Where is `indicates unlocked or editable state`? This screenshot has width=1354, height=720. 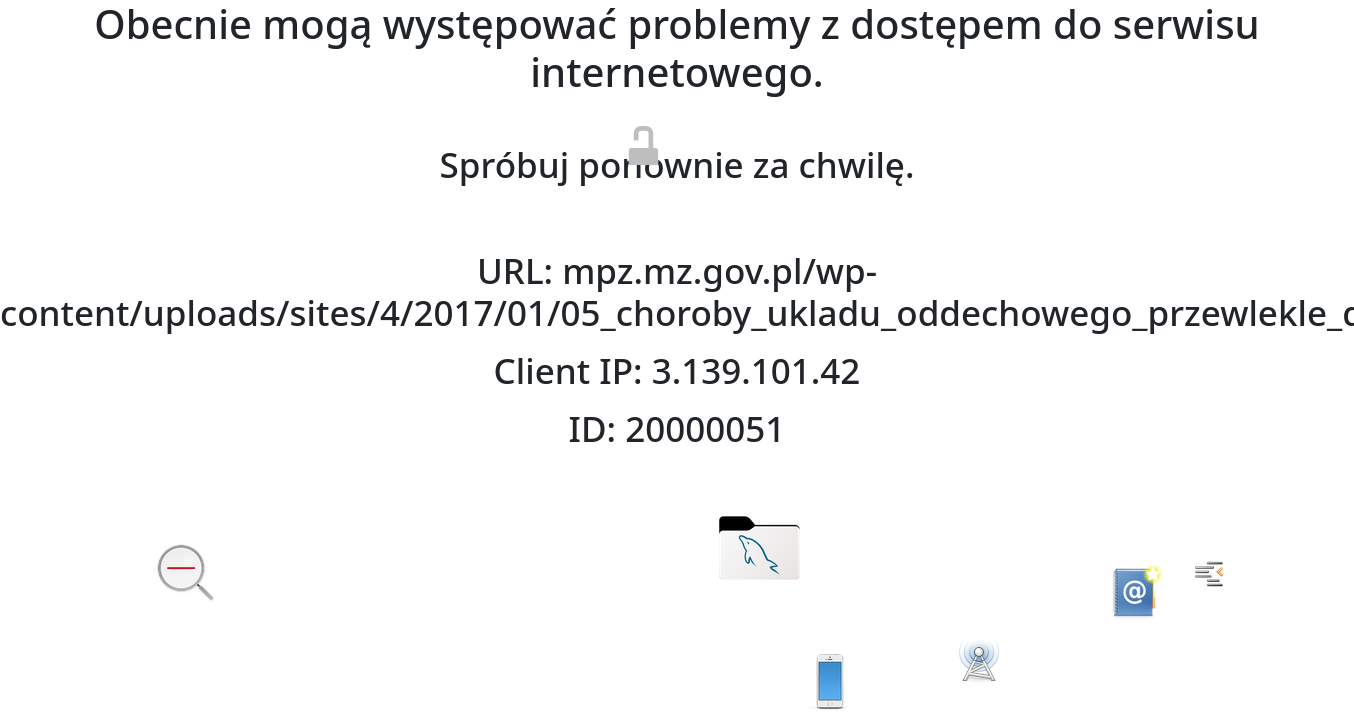
indicates unlocked or editable state is located at coordinates (643, 145).